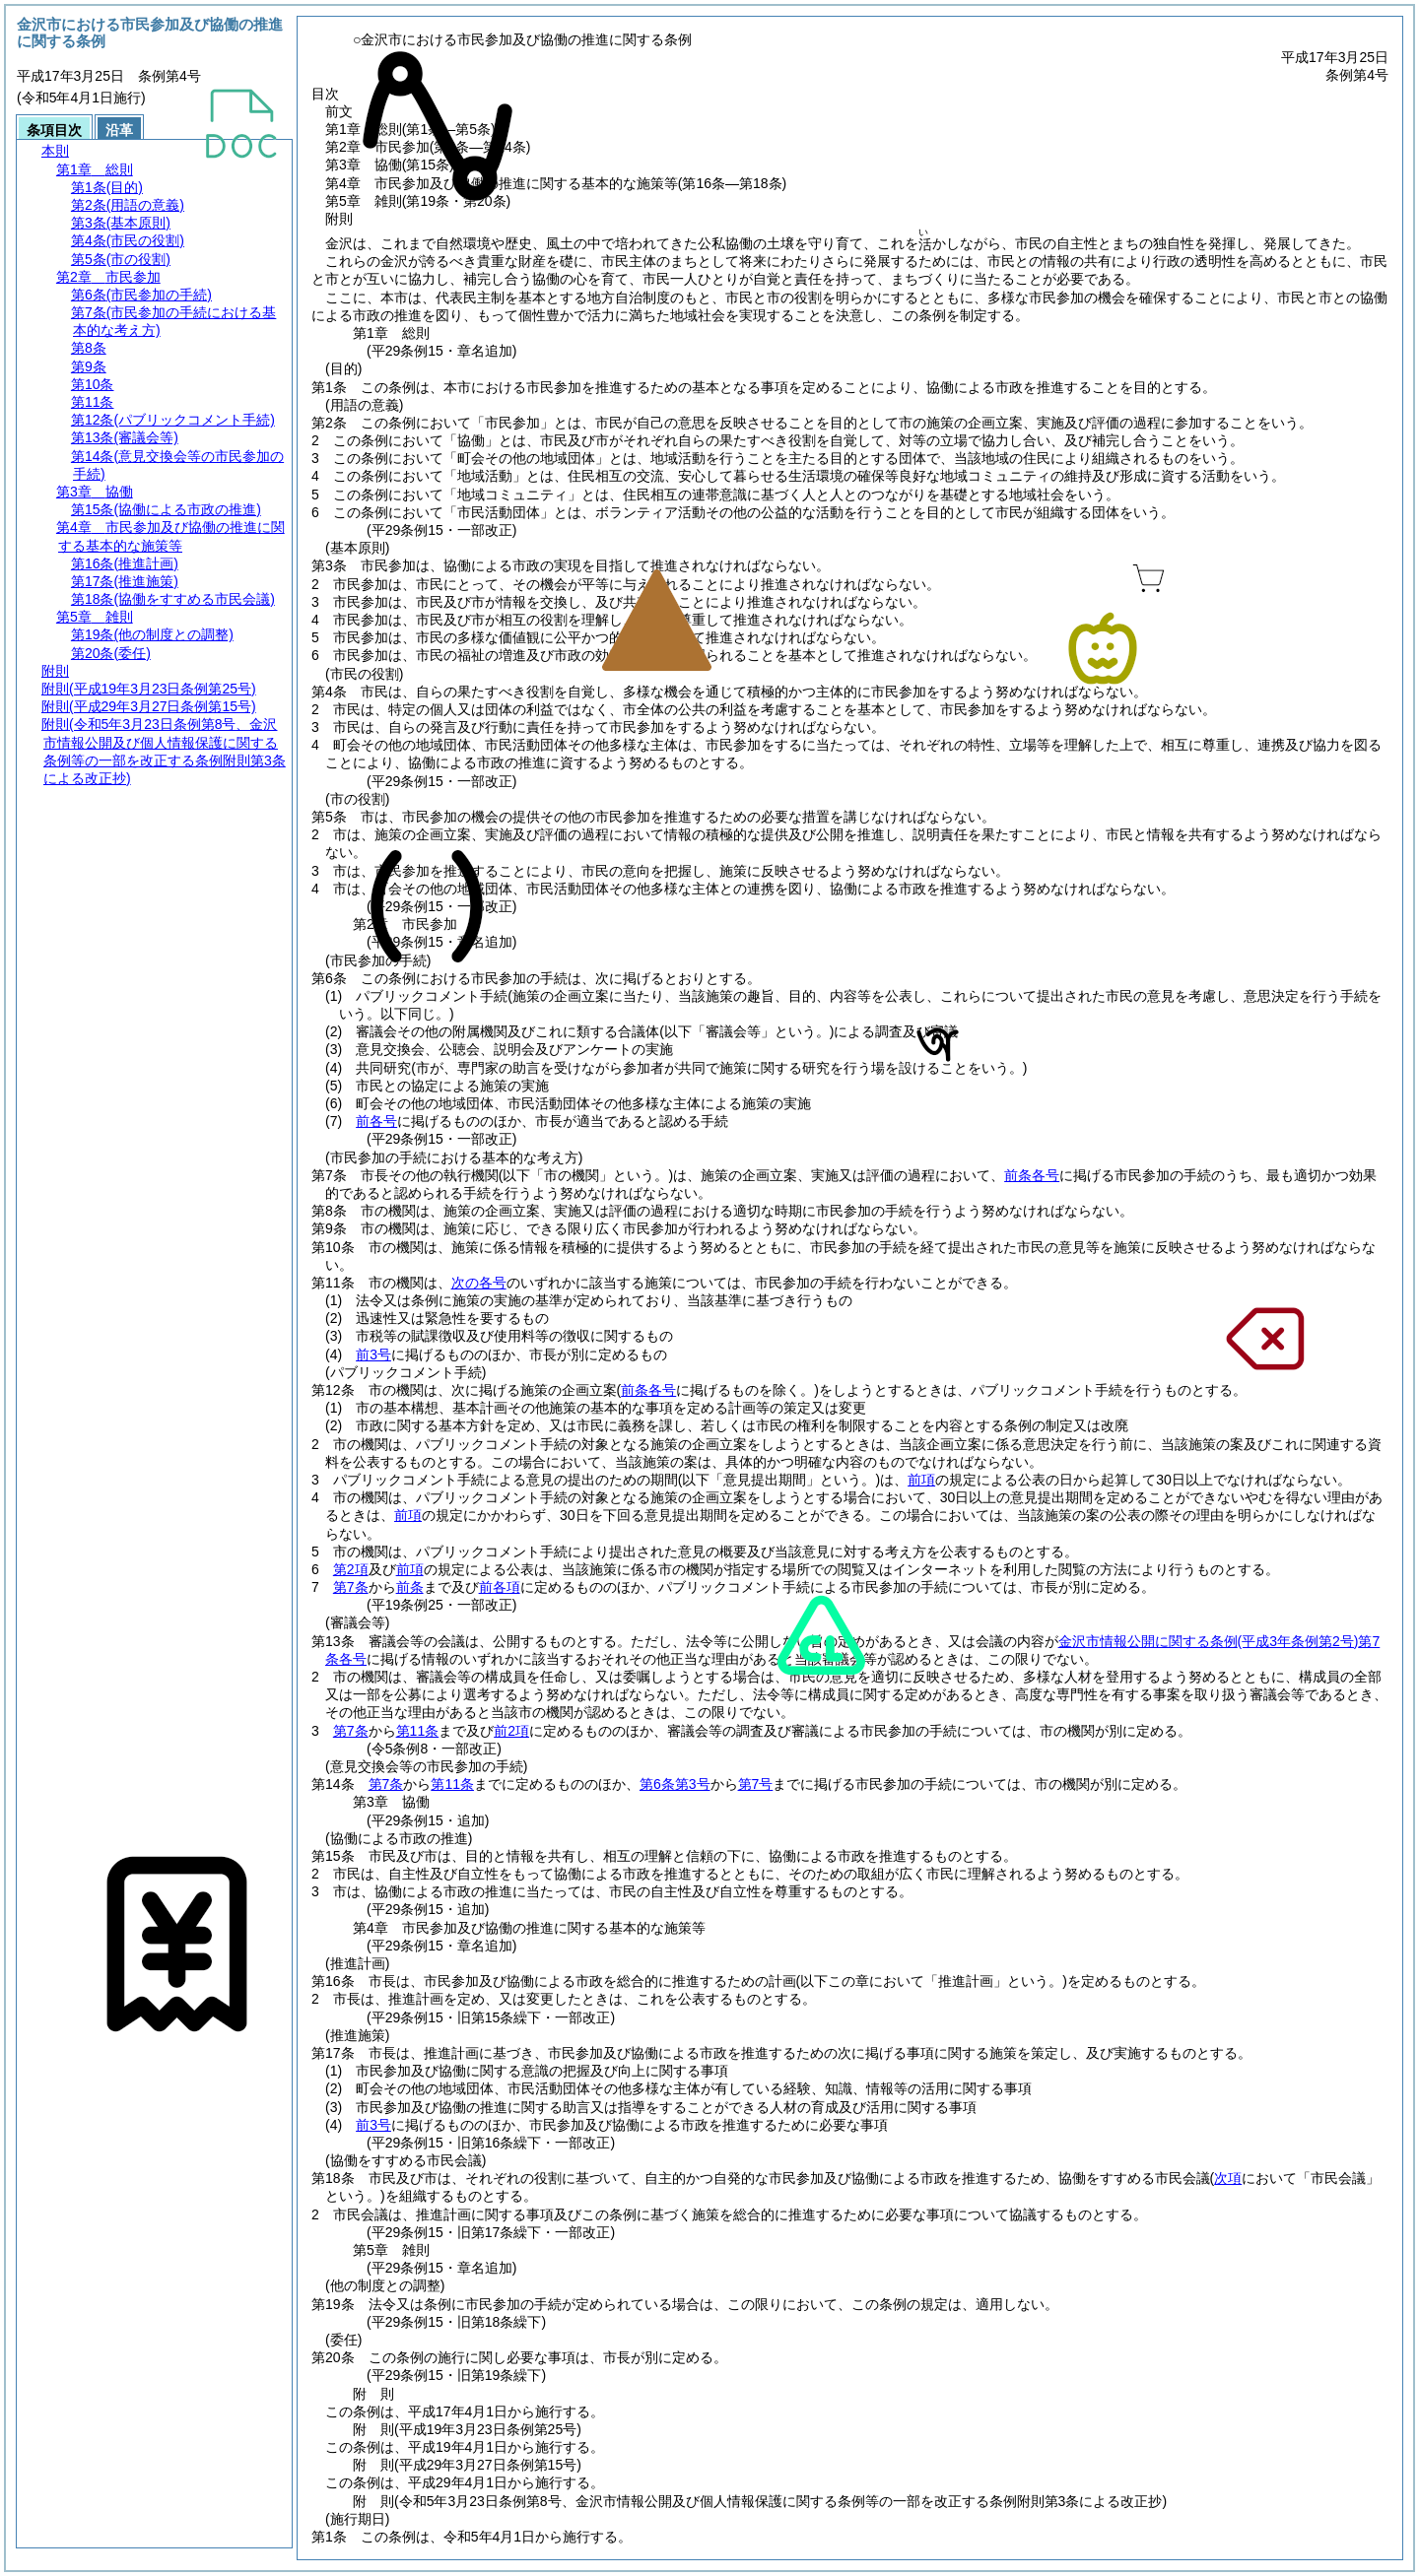 This screenshot has height=2576, width=1419. I want to click on indicates a warning or alert status, so click(656, 620).